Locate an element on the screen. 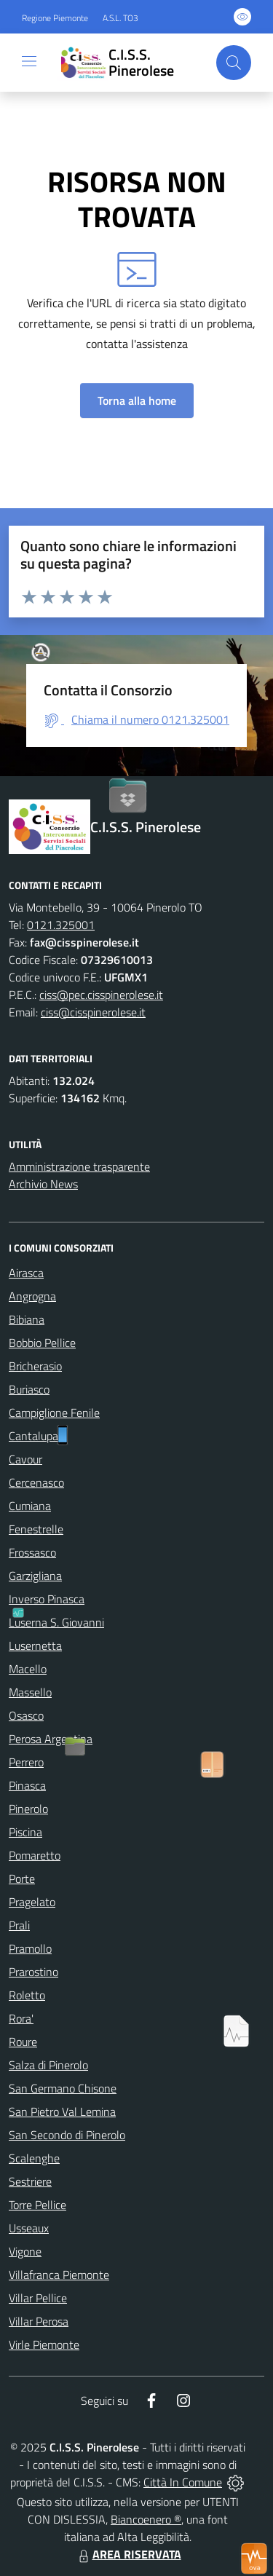  check for available software updates is located at coordinates (41, 652).